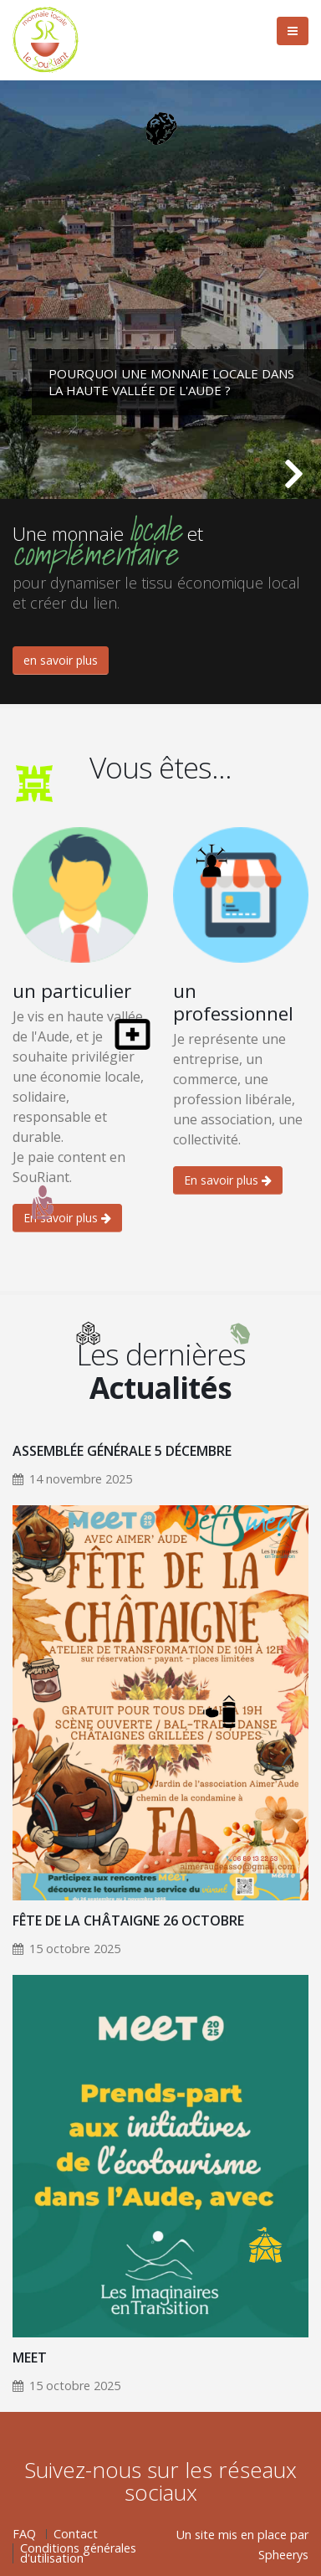  I want to click on access 3D modeling or building tools, so click(88, 1333).